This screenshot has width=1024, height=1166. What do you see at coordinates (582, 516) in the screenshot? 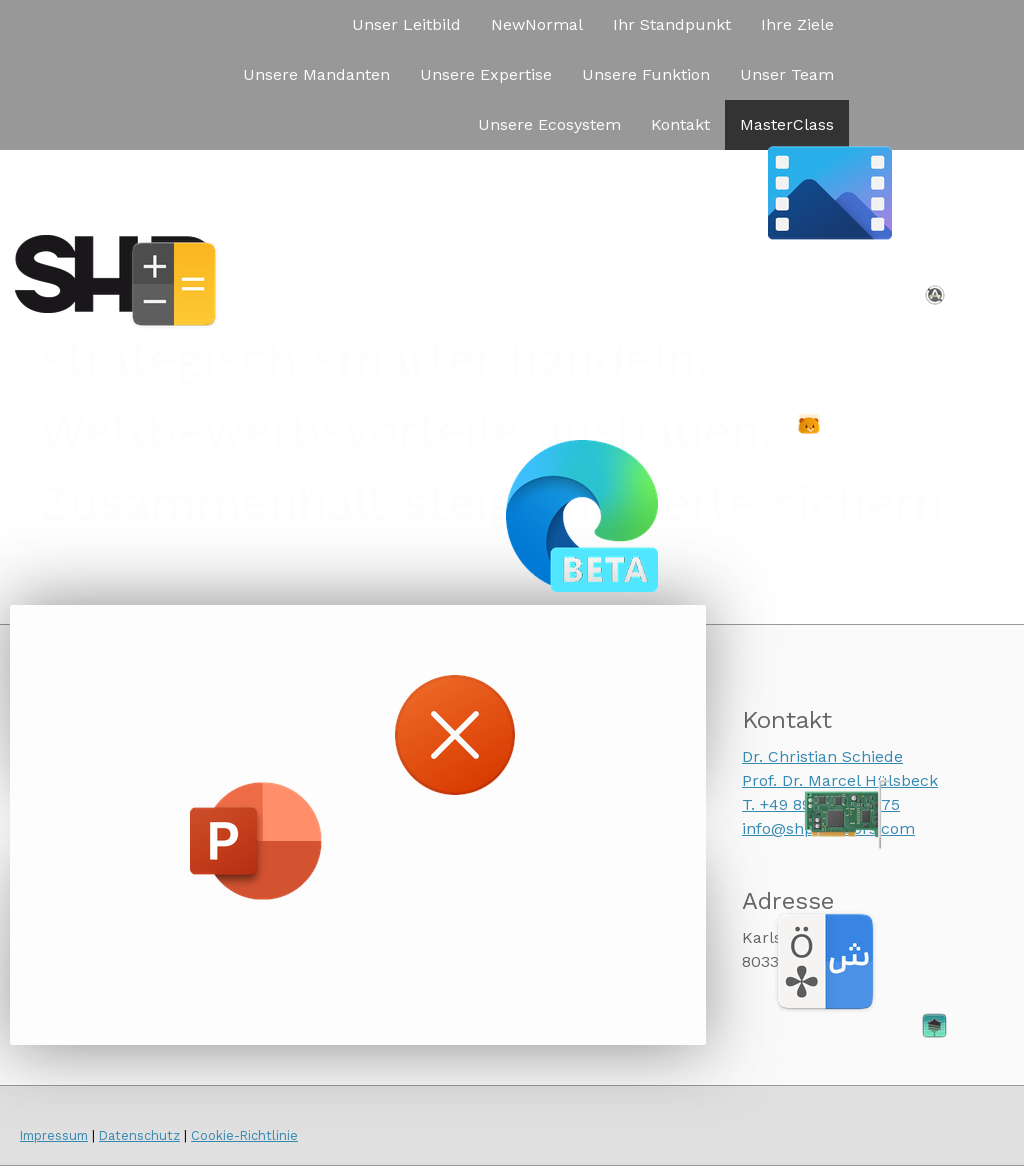
I see `launch microsoft edge beta browser` at bounding box center [582, 516].